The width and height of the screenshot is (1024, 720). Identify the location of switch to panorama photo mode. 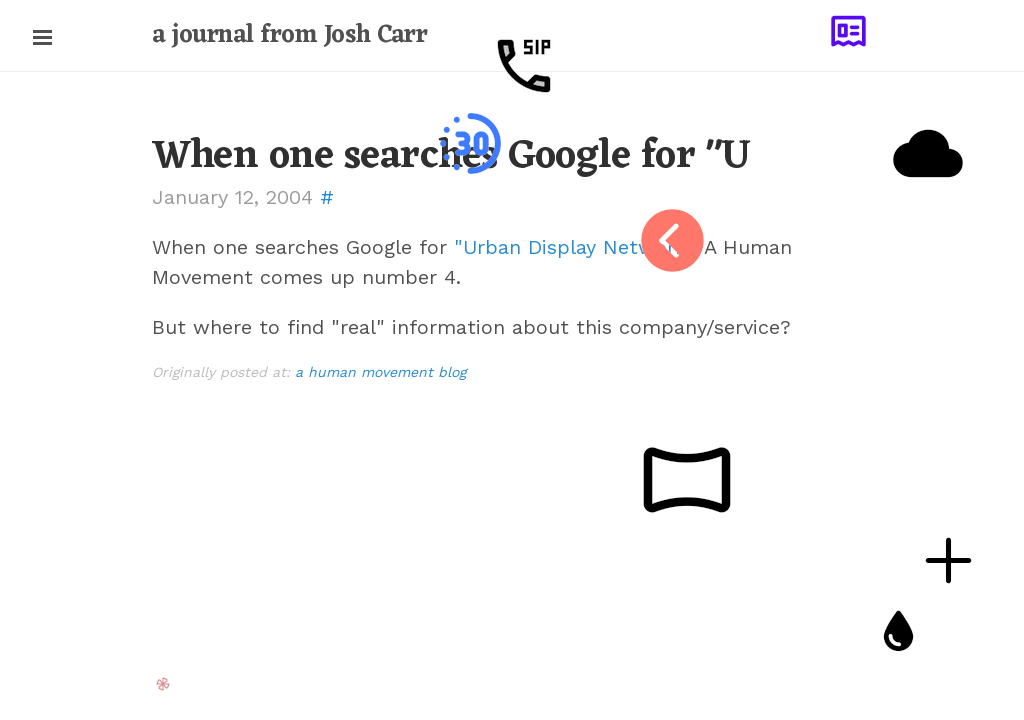
(687, 480).